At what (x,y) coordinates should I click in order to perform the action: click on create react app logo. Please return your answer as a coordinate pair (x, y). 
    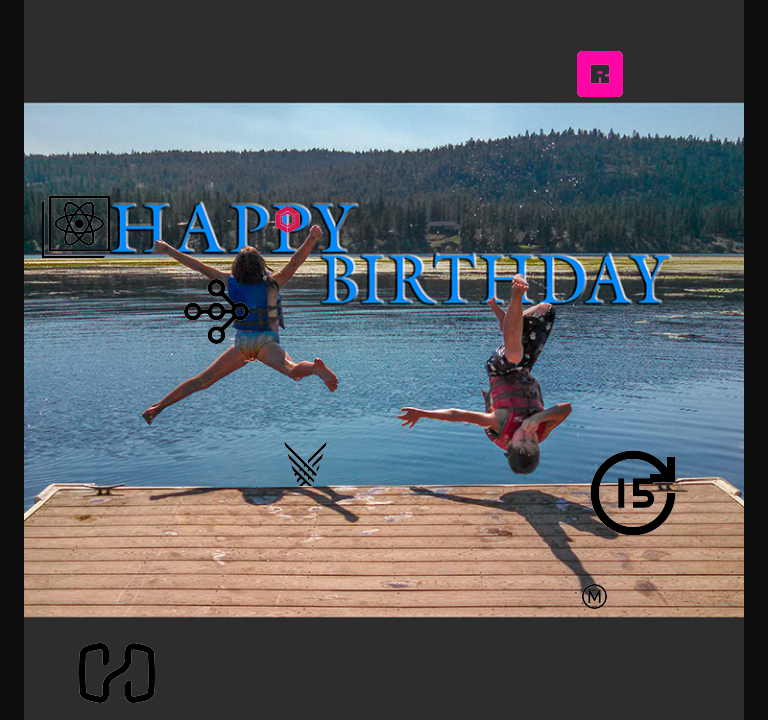
    Looking at the image, I should click on (76, 227).